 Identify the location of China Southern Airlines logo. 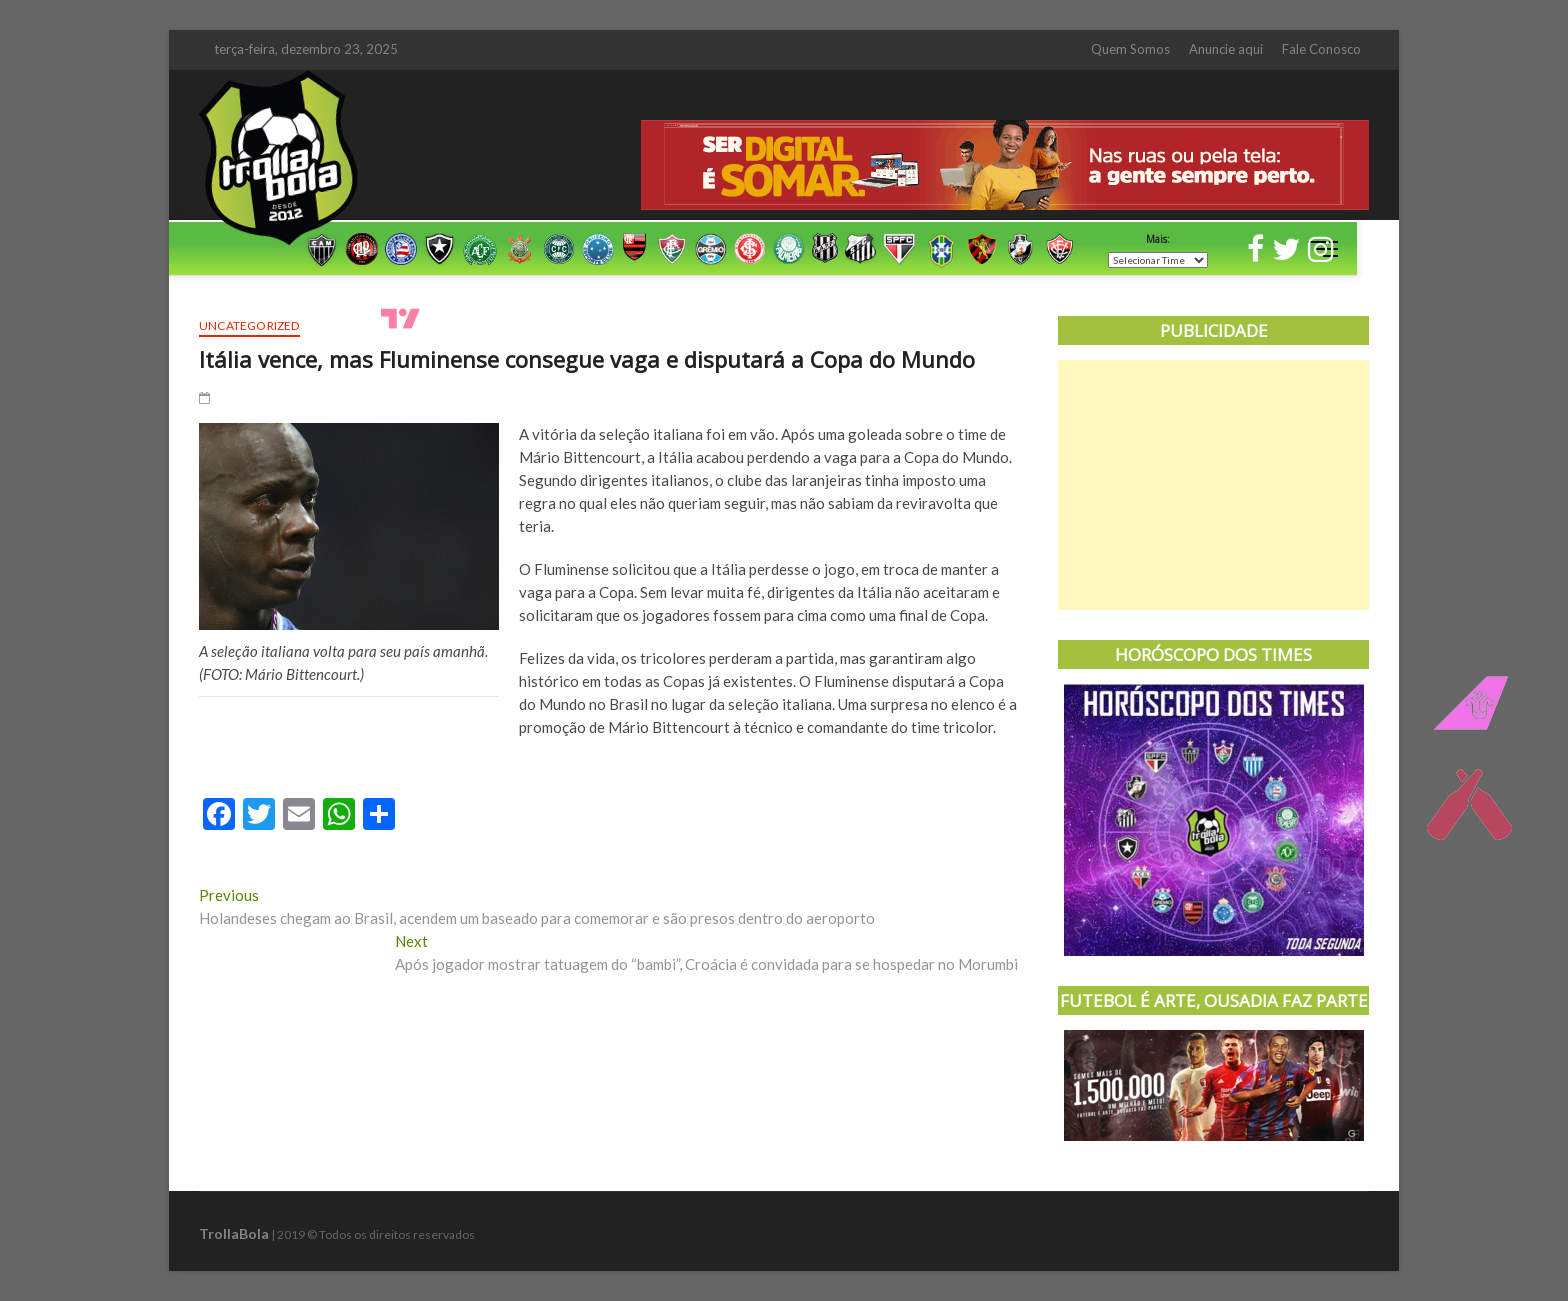
(1471, 703).